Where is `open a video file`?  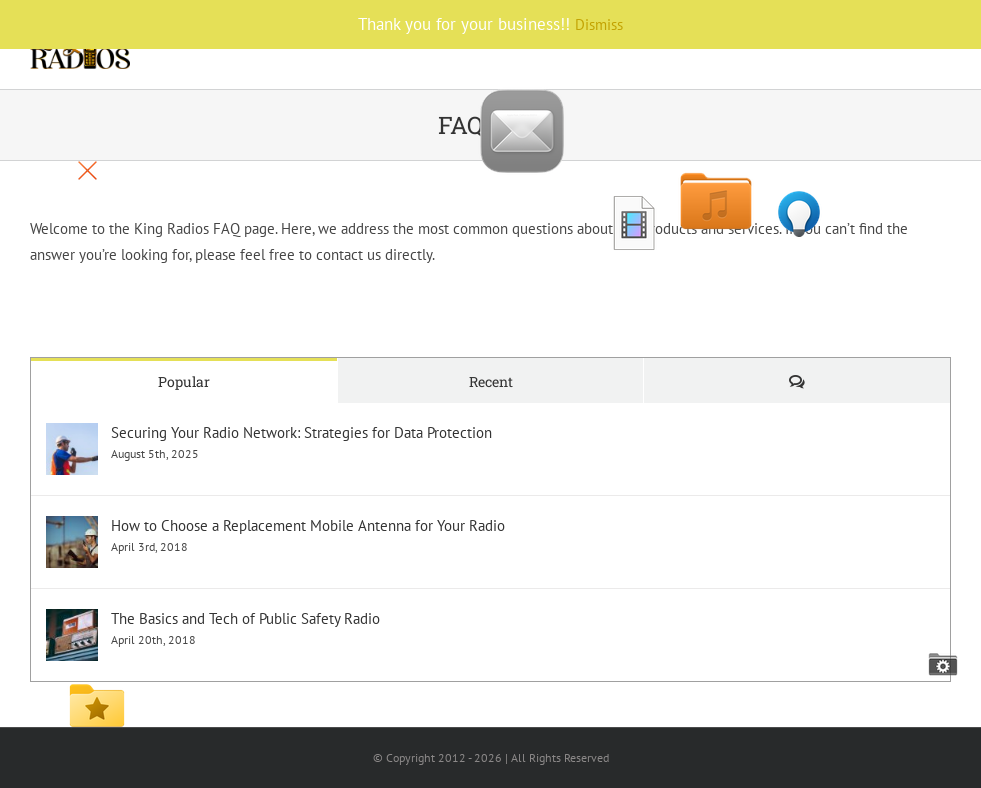 open a video file is located at coordinates (634, 223).